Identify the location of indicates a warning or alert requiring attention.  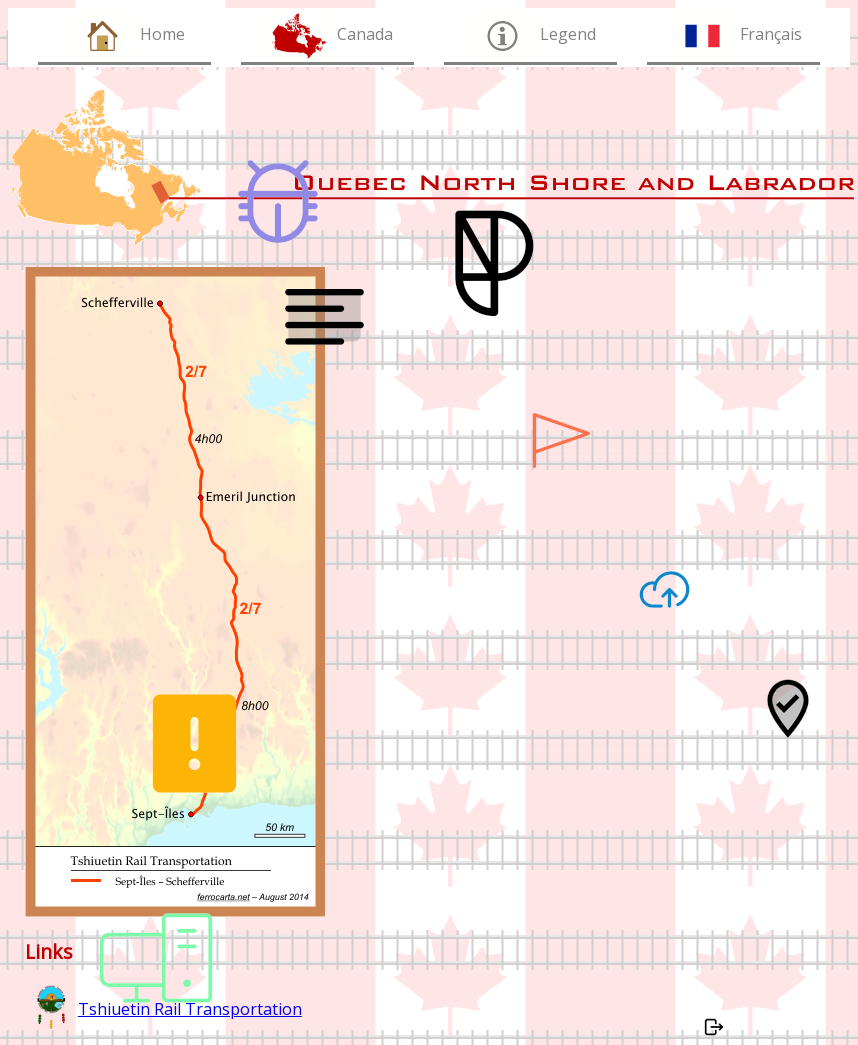
(194, 743).